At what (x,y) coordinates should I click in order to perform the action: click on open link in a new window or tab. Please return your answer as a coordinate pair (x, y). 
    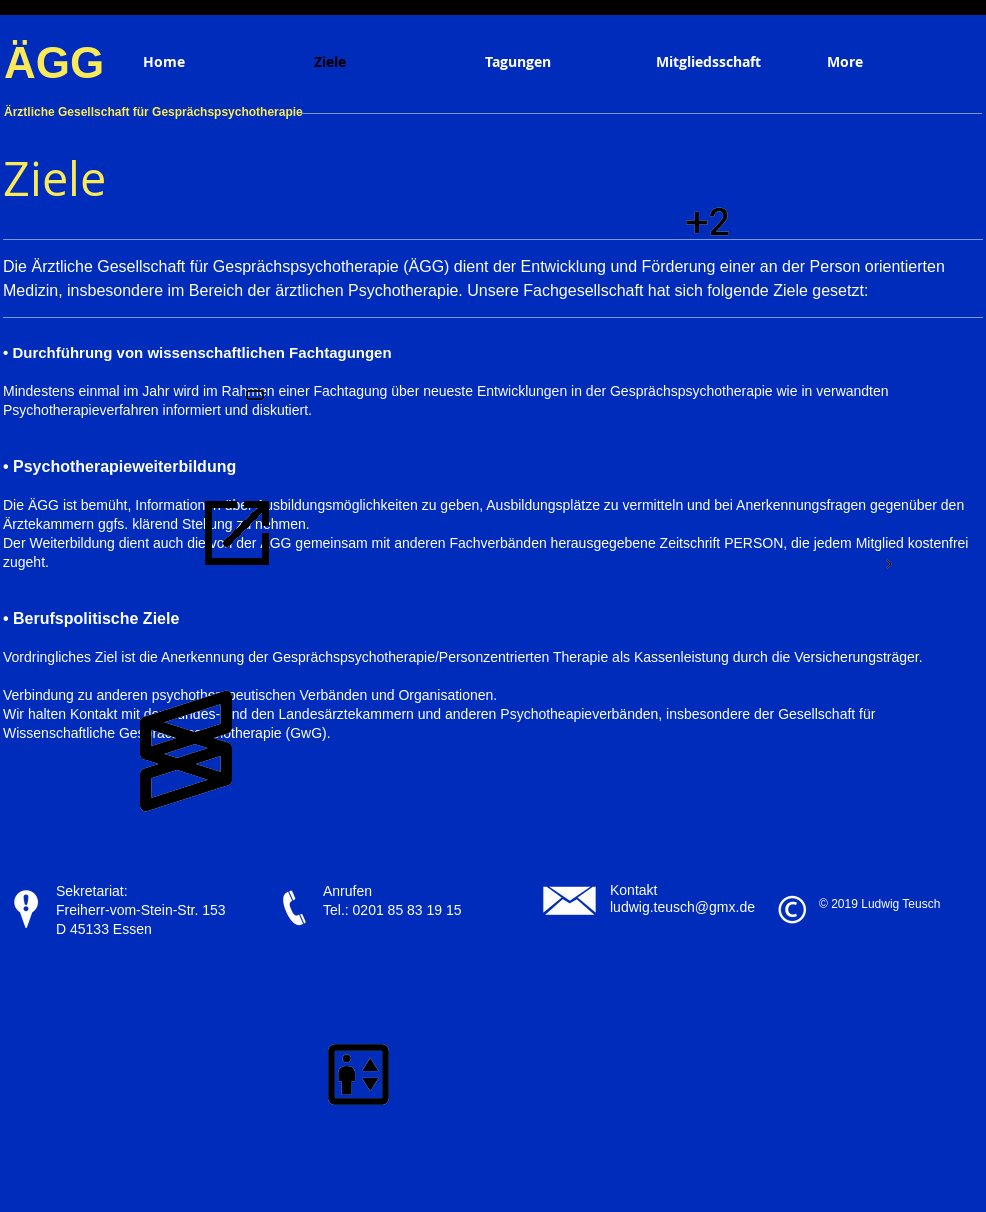
    Looking at the image, I should click on (237, 533).